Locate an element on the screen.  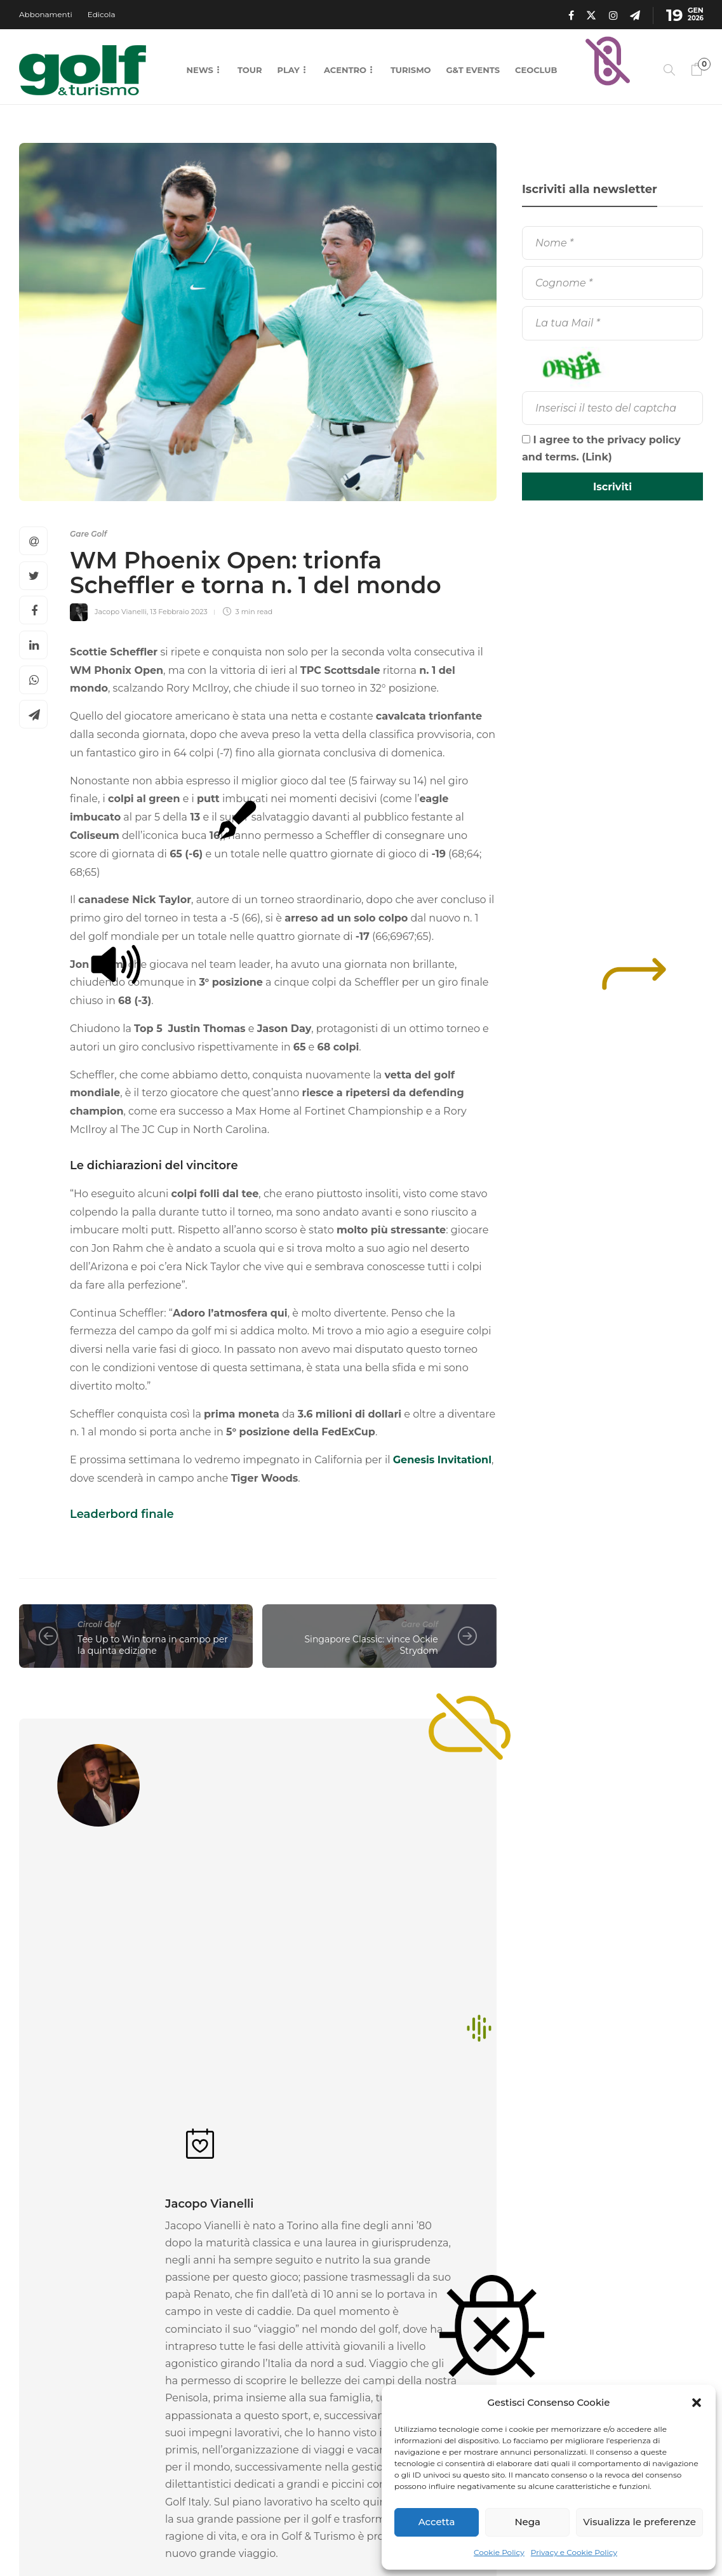
volume is set to high is located at coordinates (116, 964).